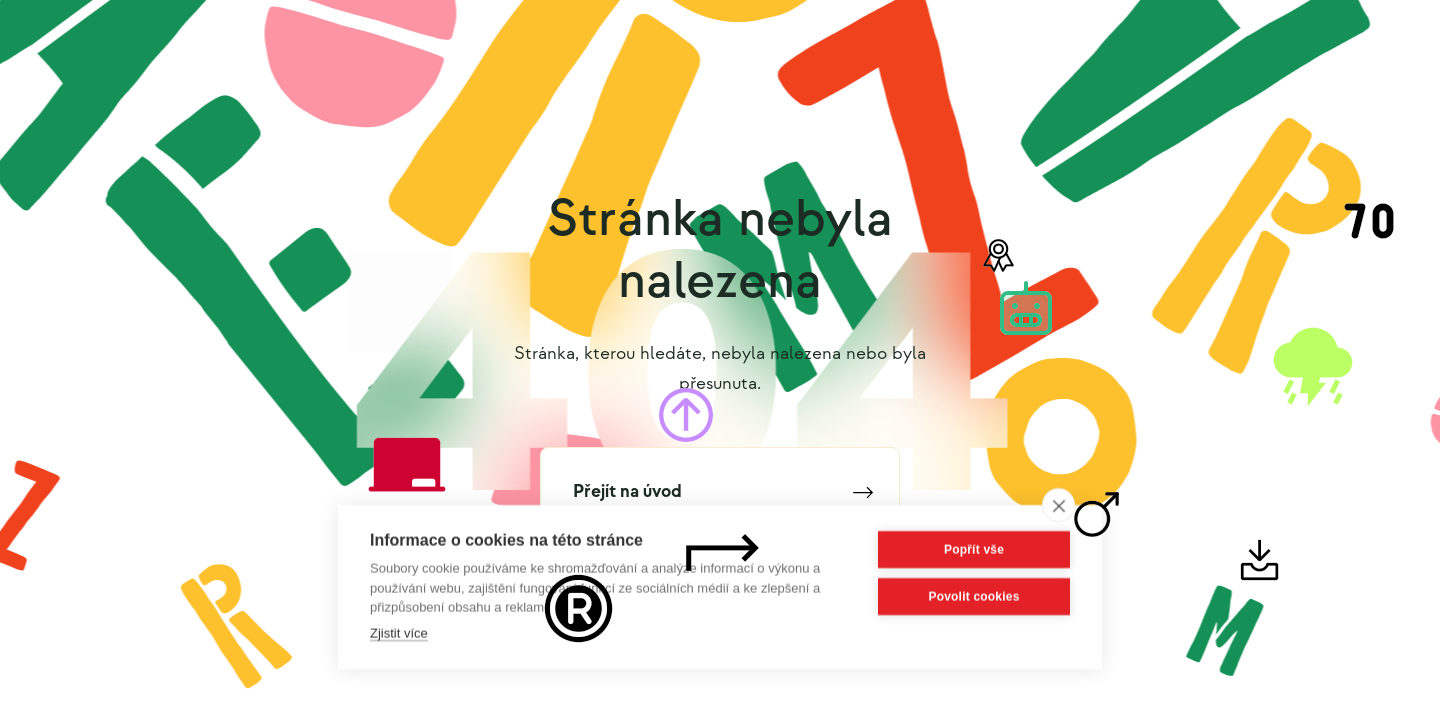 Image resolution: width=1440 pixels, height=720 pixels. I want to click on forward or share content, so click(722, 553).